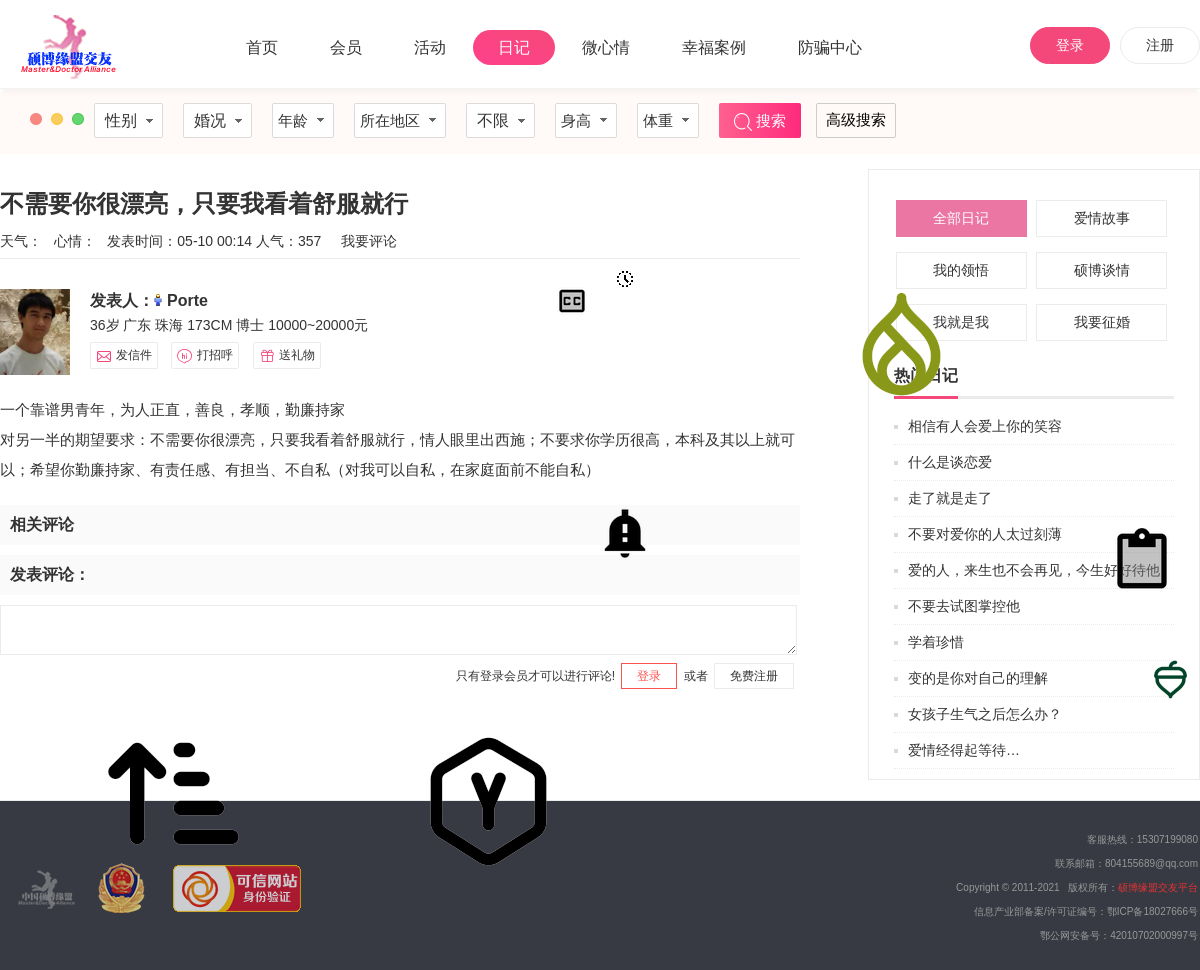 The height and width of the screenshot is (970, 1200). What do you see at coordinates (1142, 561) in the screenshot?
I see `paste content from clipboard` at bounding box center [1142, 561].